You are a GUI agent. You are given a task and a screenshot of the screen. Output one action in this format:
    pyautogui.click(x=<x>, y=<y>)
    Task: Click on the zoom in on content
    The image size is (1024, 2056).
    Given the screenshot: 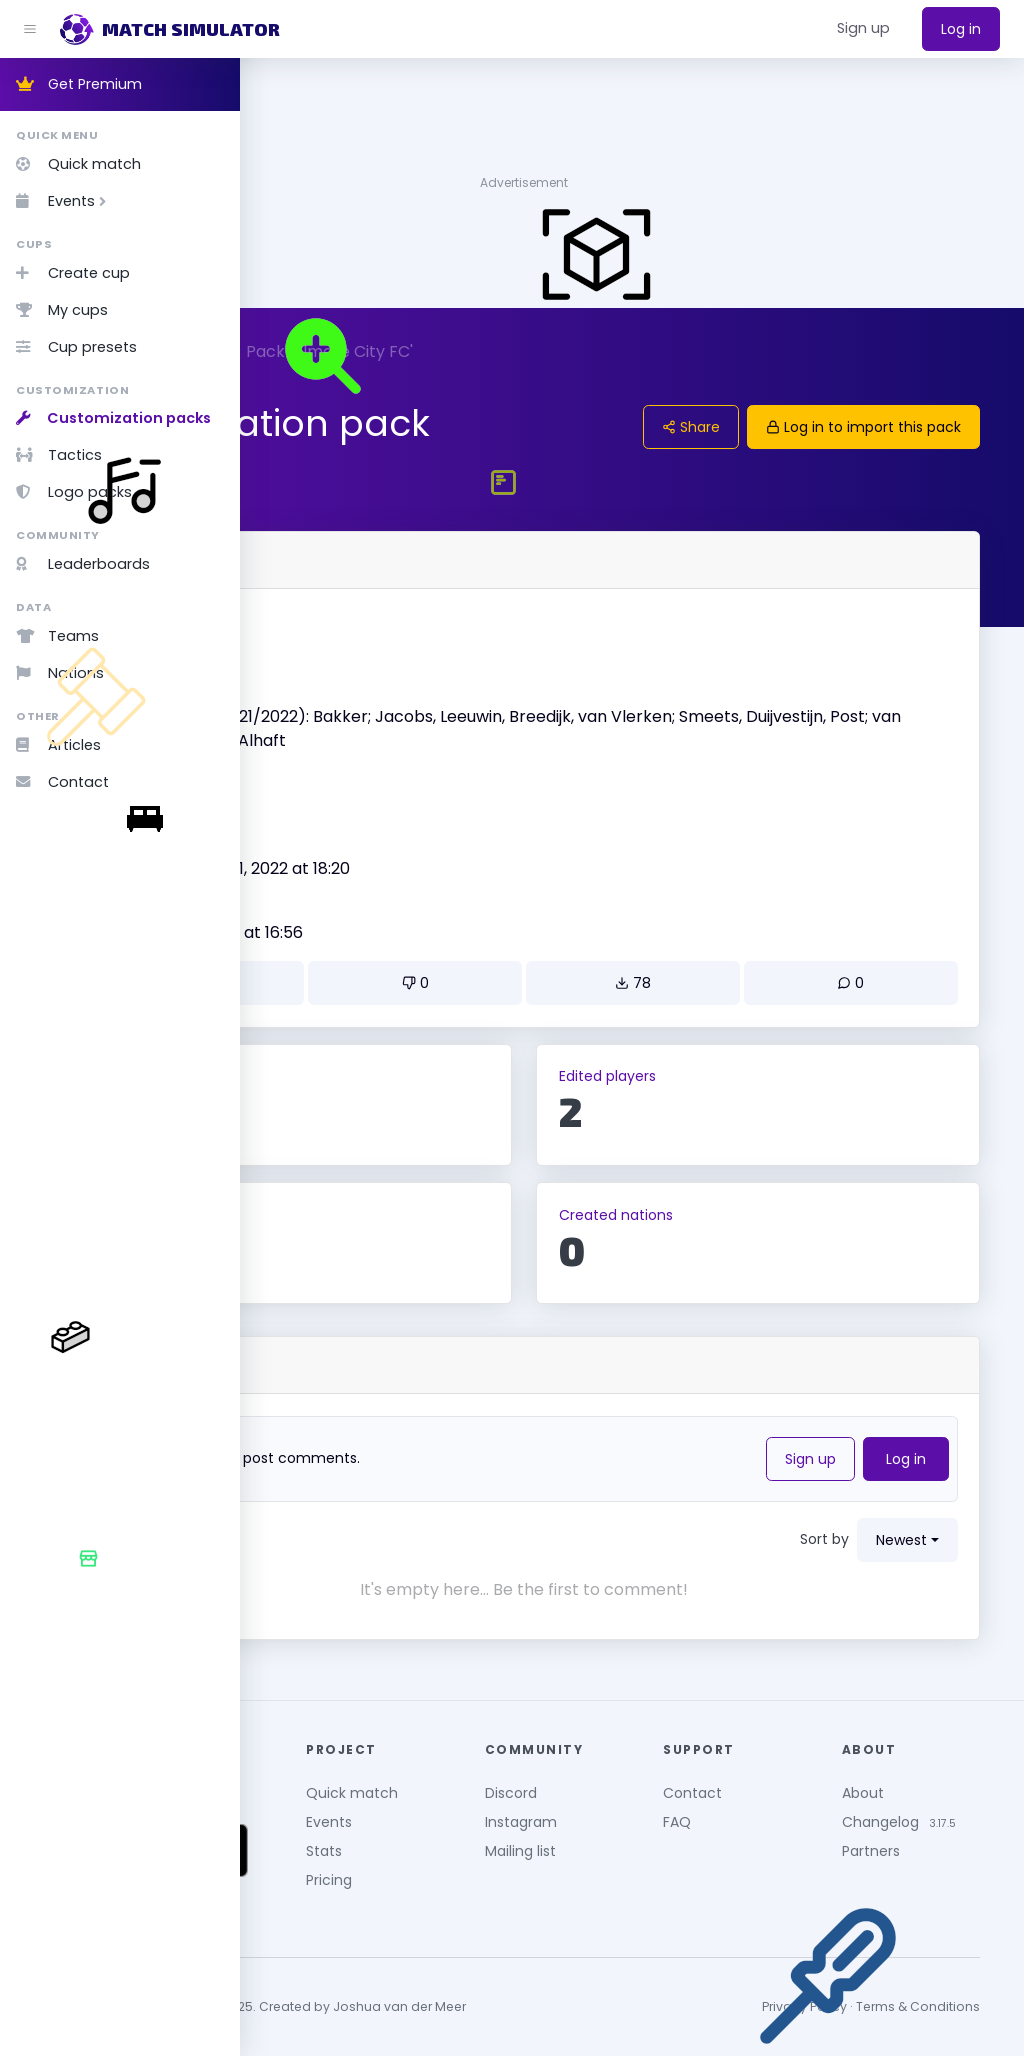 What is the action you would take?
    pyautogui.click(x=323, y=356)
    